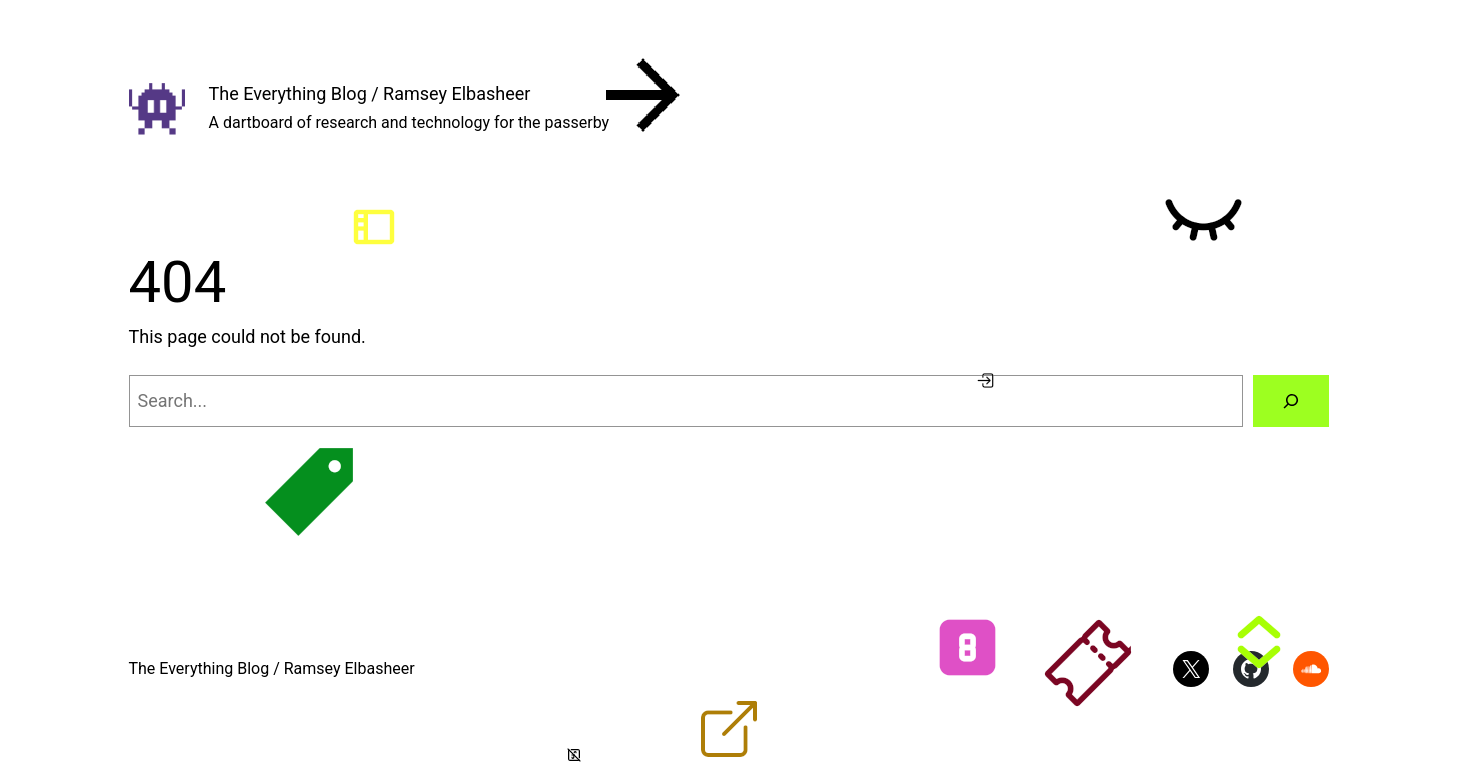 The height and width of the screenshot is (783, 1457). What do you see at coordinates (310, 490) in the screenshot?
I see `view or apply tags to an item` at bounding box center [310, 490].